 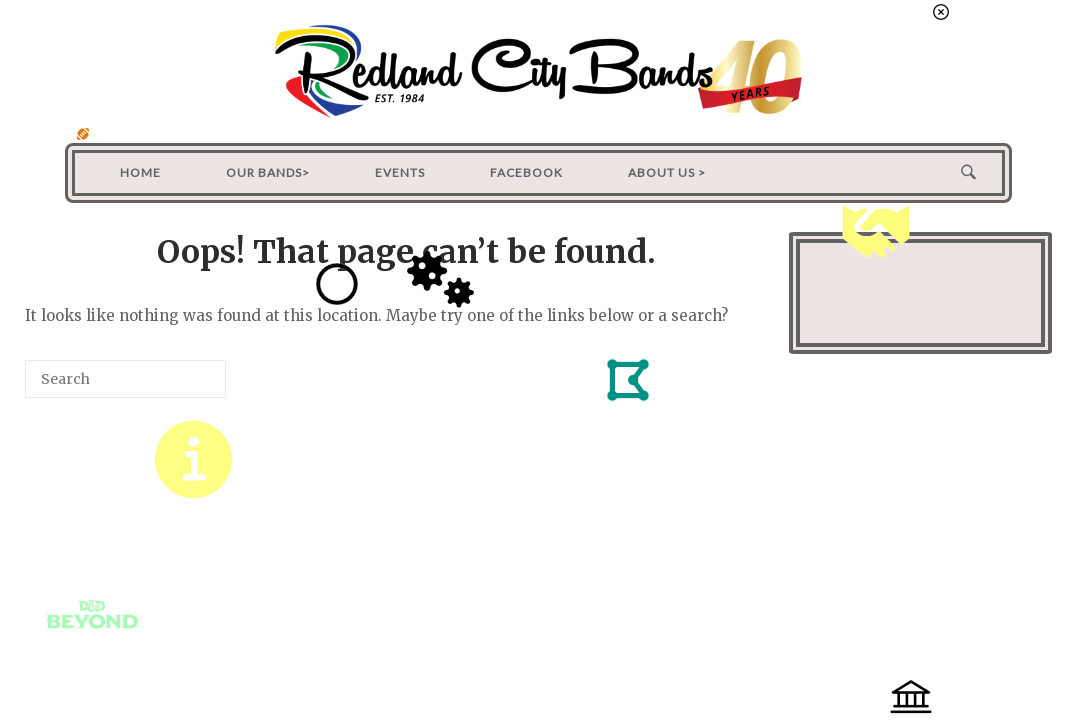 What do you see at coordinates (628, 380) in the screenshot?
I see `create or edit vector polygon shape` at bounding box center [628, 380].